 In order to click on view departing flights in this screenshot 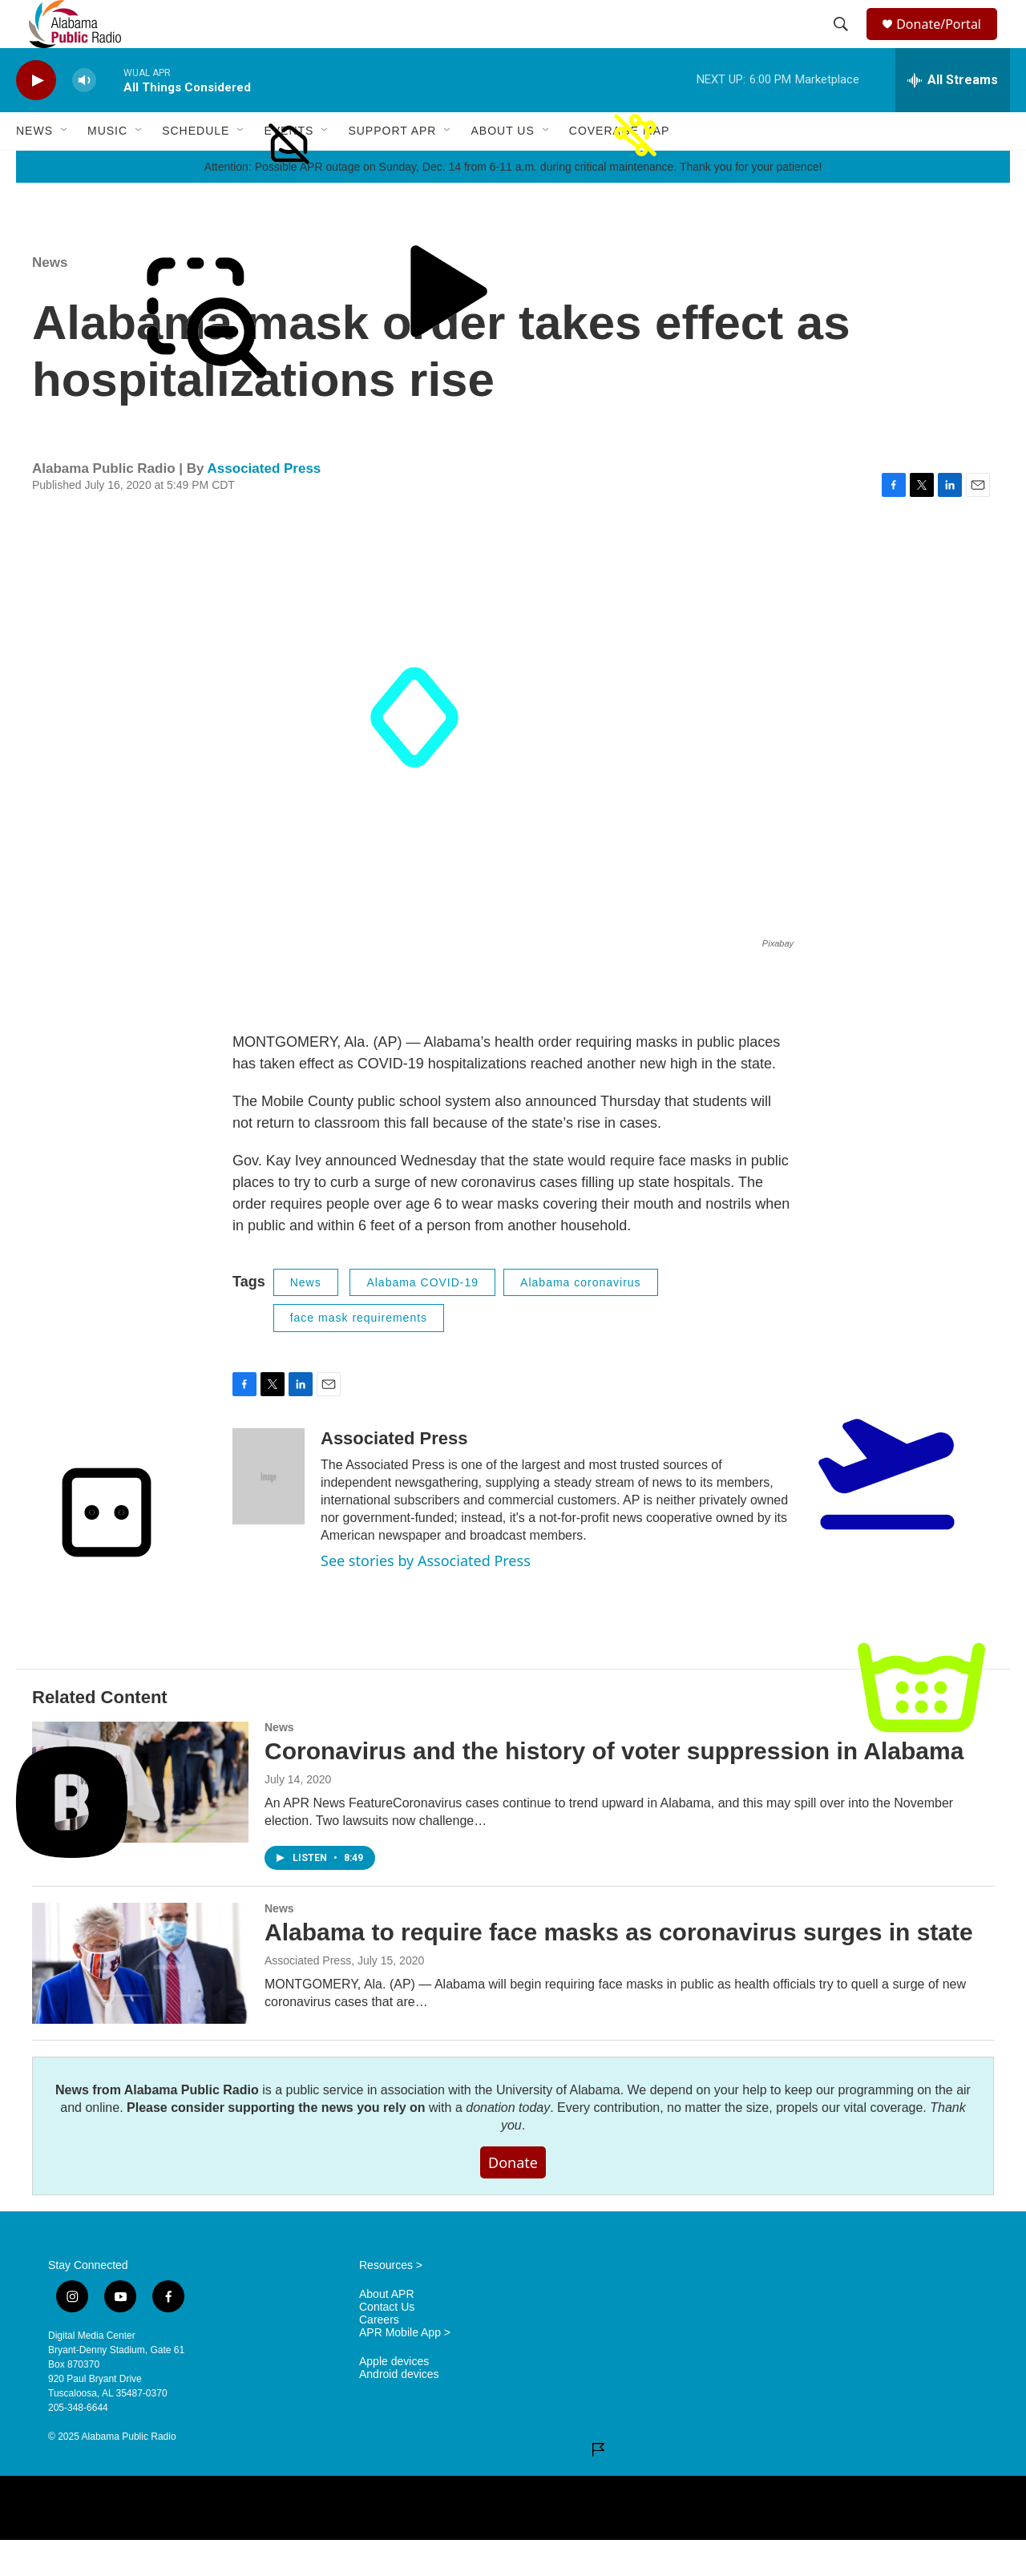, I will do `click(887, 1470)`.